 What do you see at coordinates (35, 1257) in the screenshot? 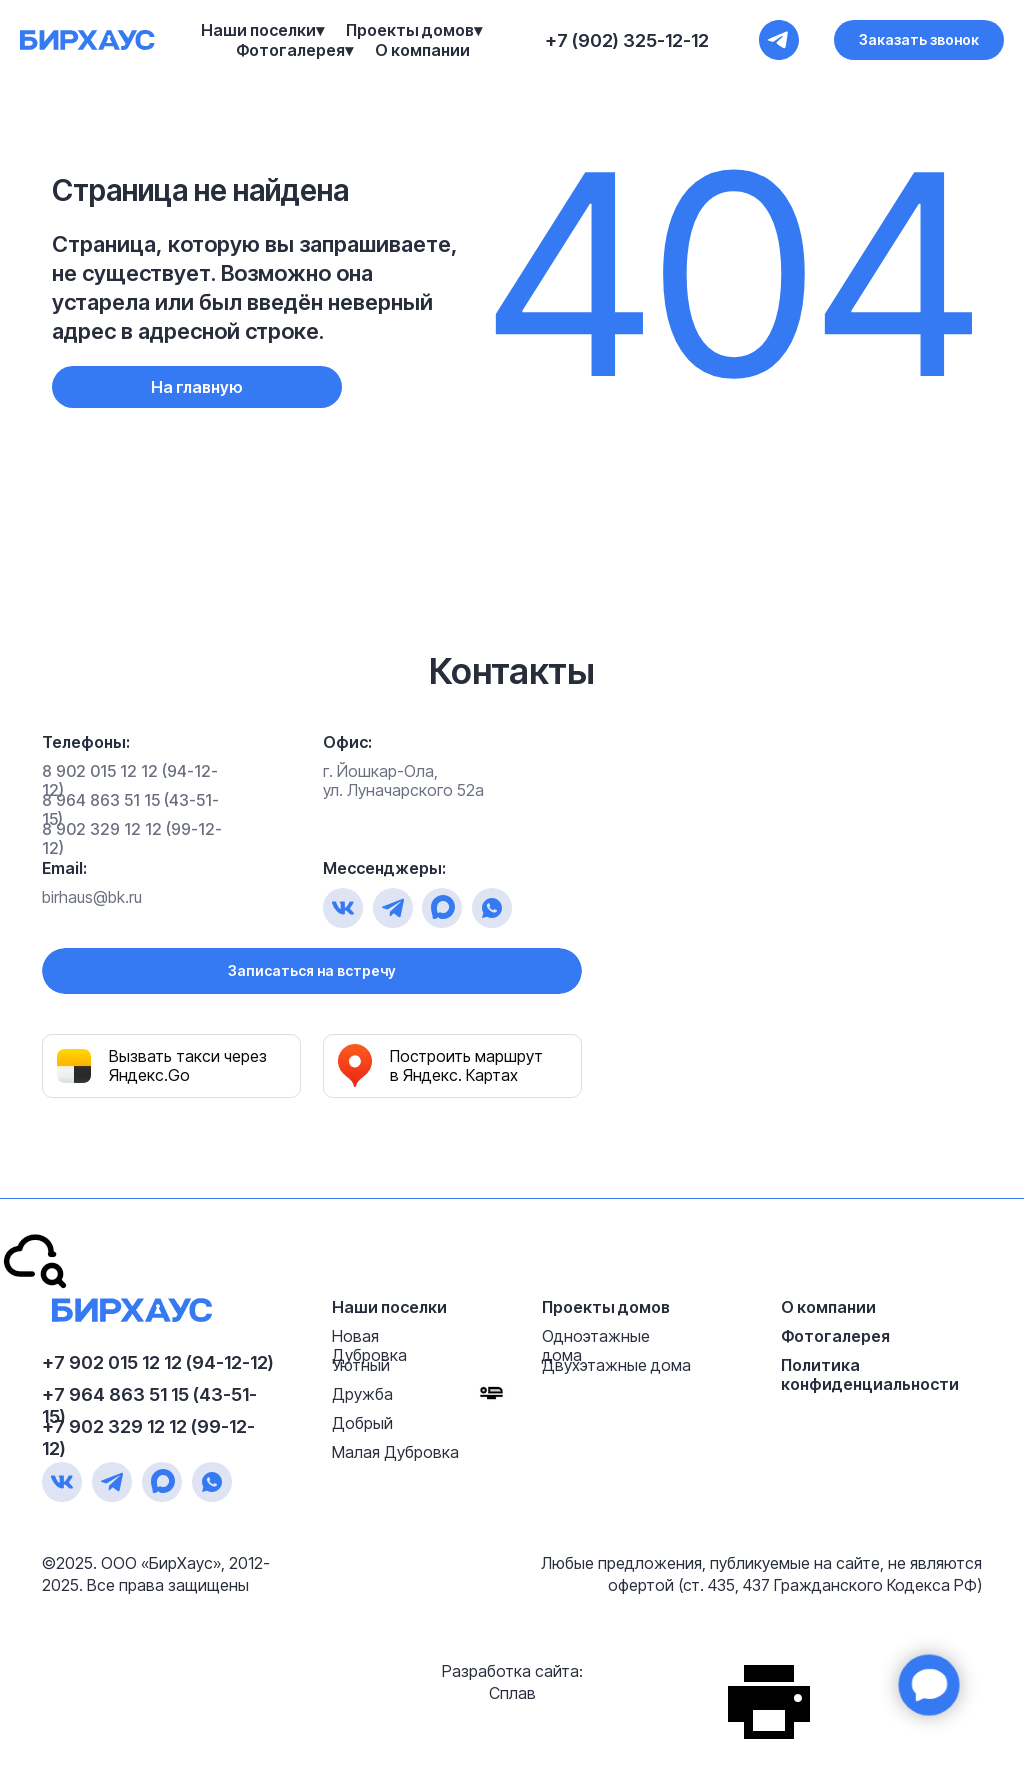
I see `search files in cloud storage` at bounding box center [35, 1257].